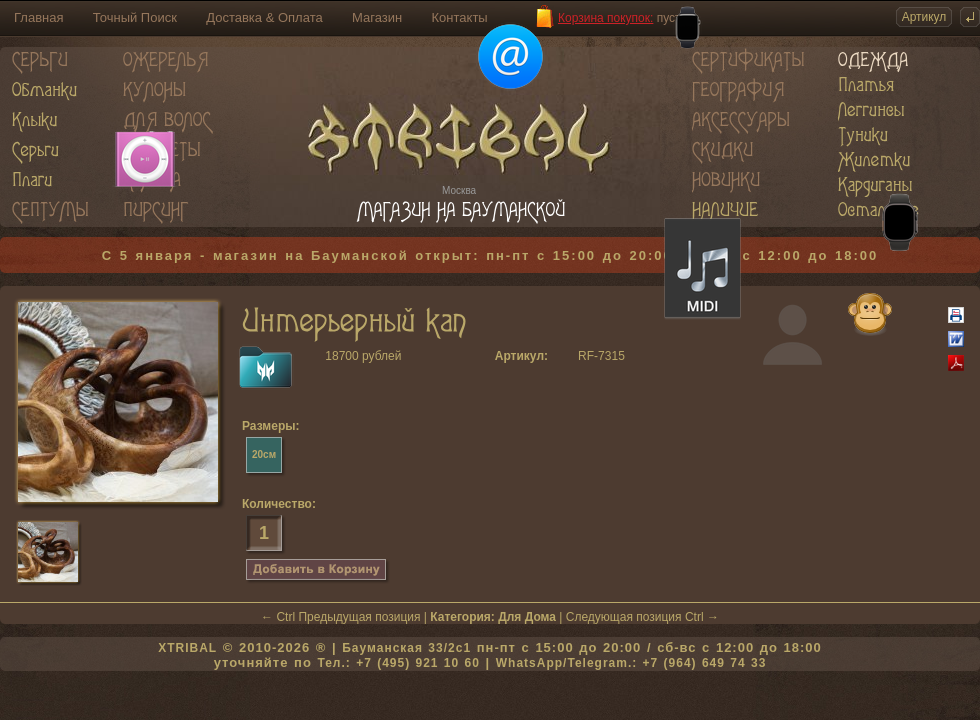  Describe the element at coordinates (687, 27) in the screenshot. I see `apple watch series 8 device icon` at that location.